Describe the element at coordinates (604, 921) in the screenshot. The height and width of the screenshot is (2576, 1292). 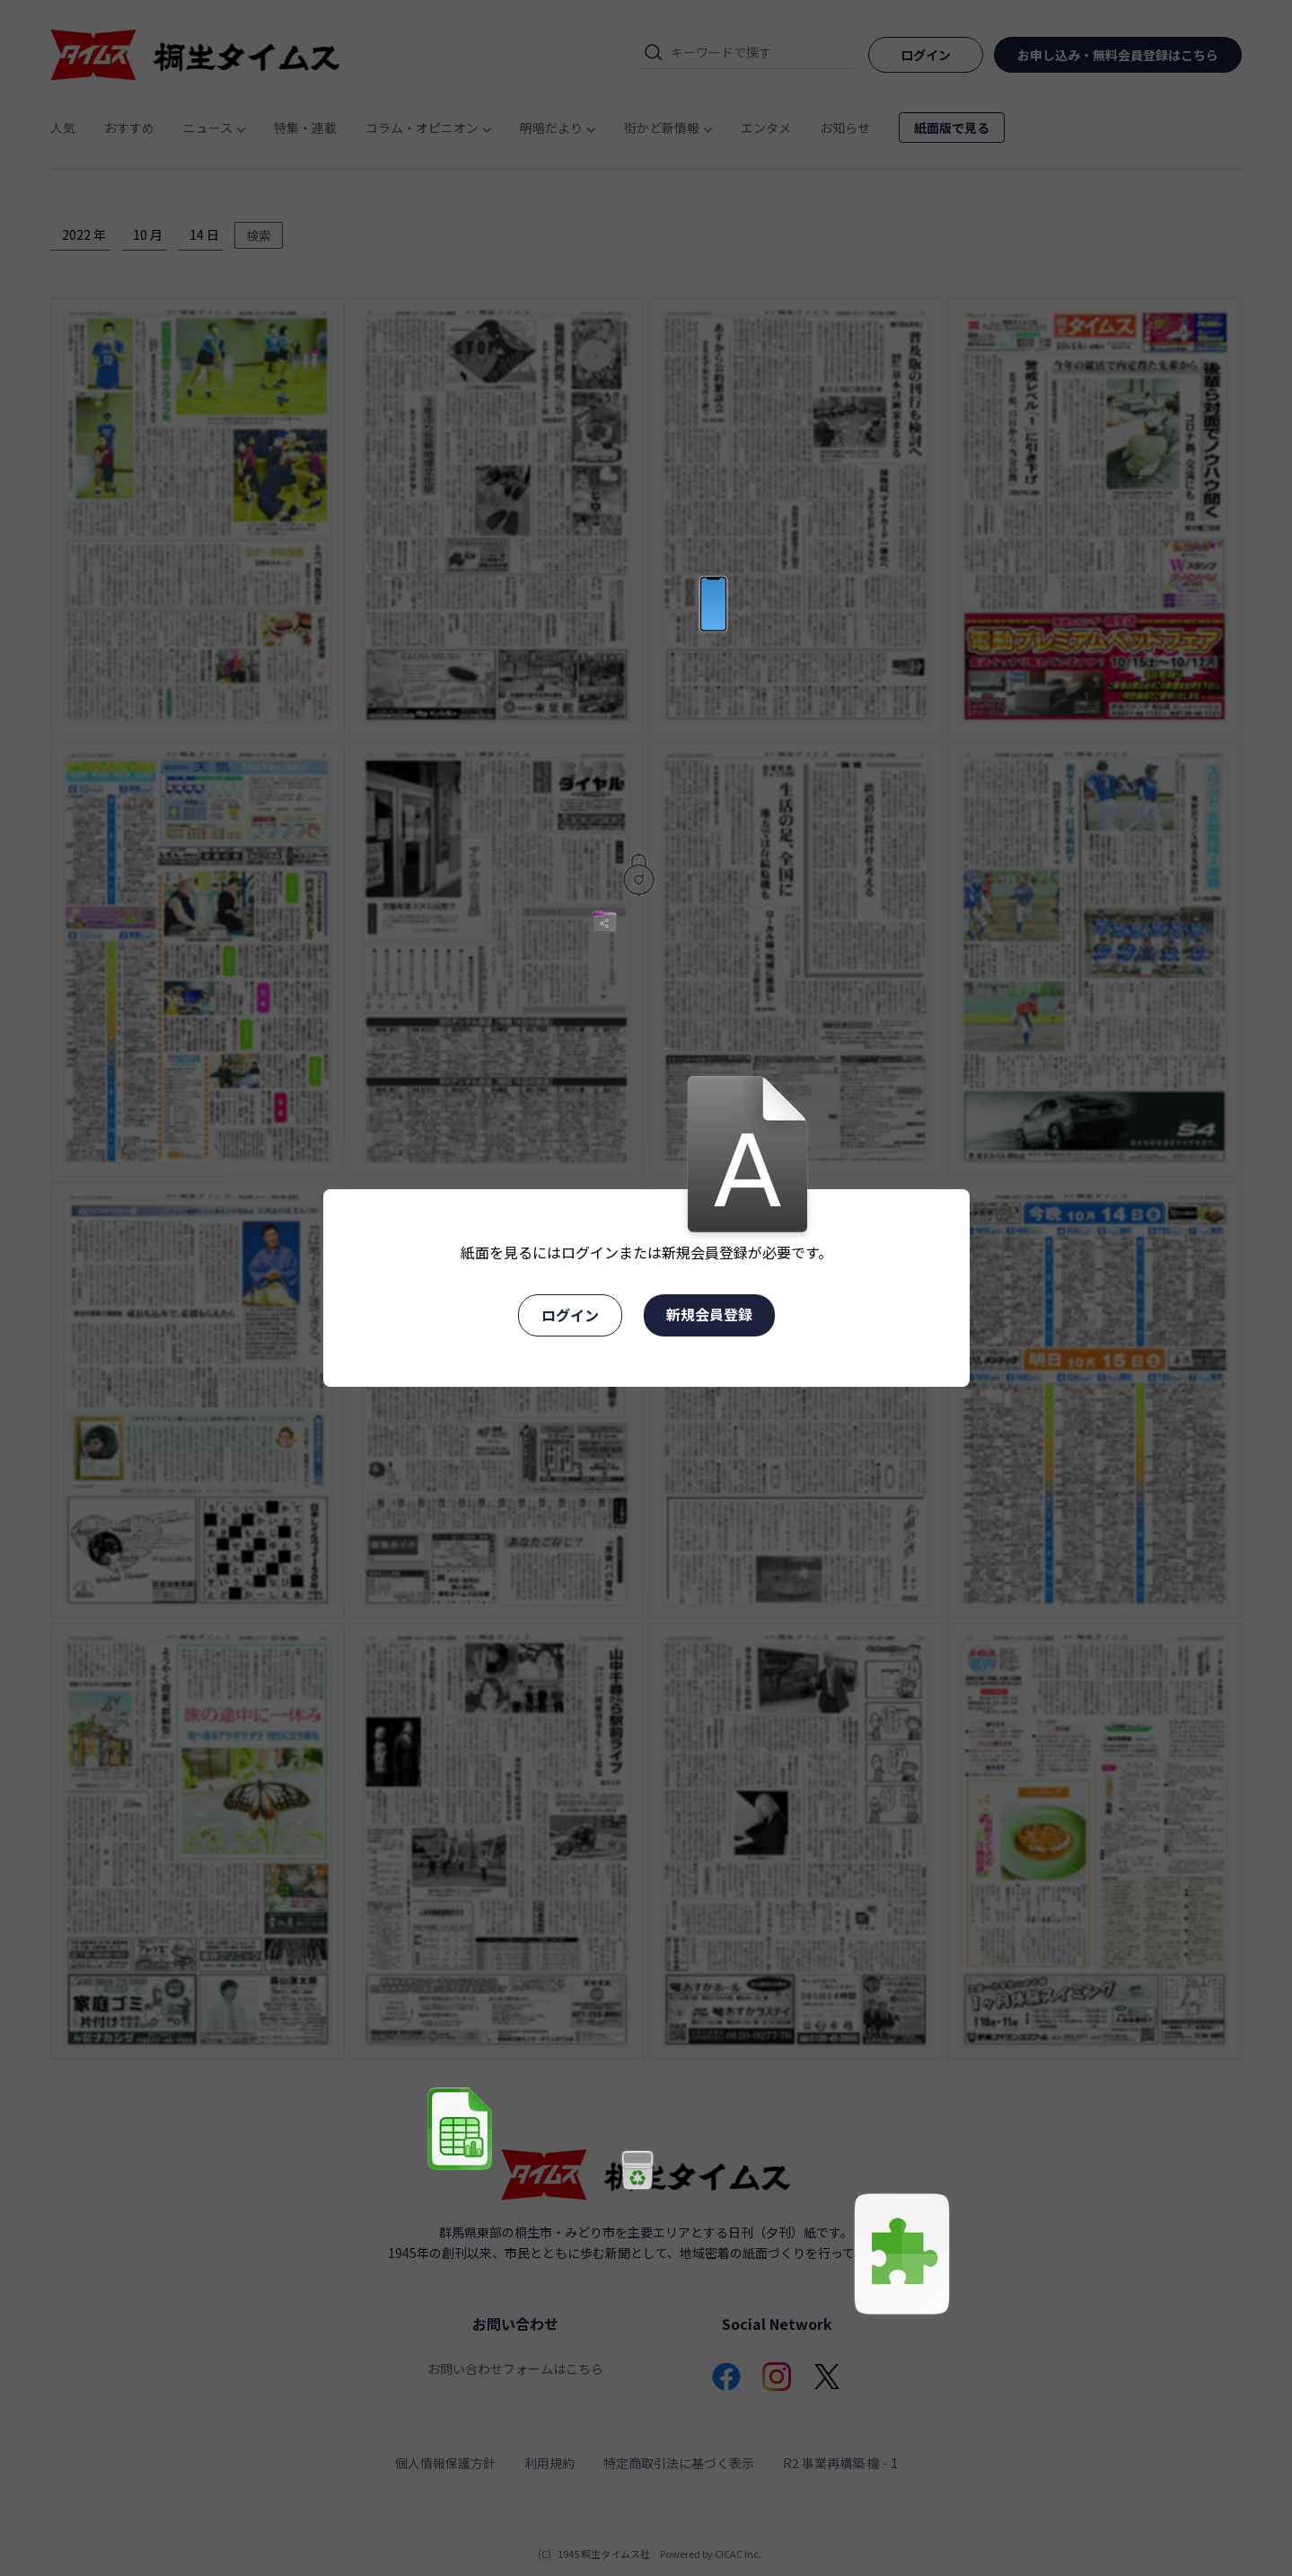
I see `open your public shared folder` at that location.